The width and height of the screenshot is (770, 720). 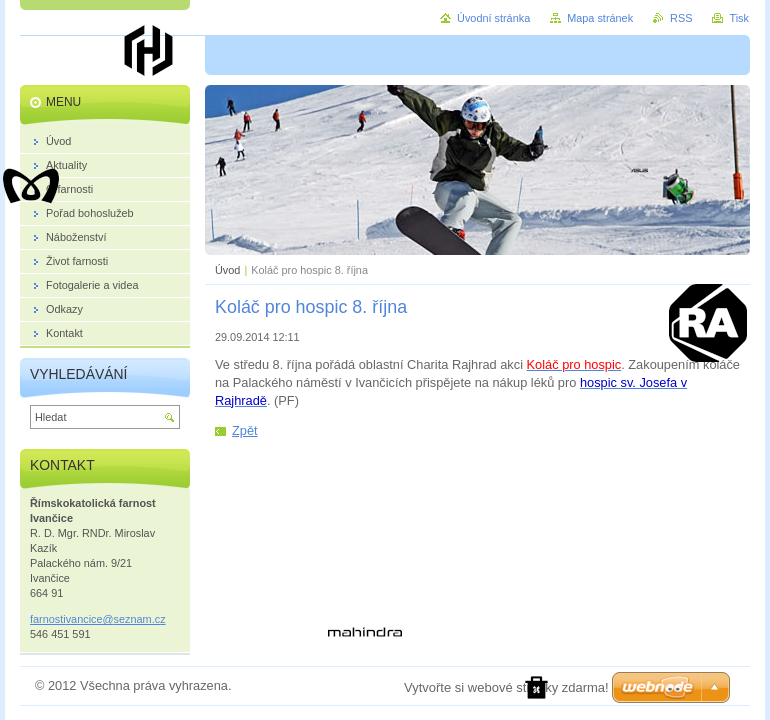 What do you see at coordinates (31, 186) in the screenshot?
I see `tokyo metro logo` at bounding box center [31, 186].